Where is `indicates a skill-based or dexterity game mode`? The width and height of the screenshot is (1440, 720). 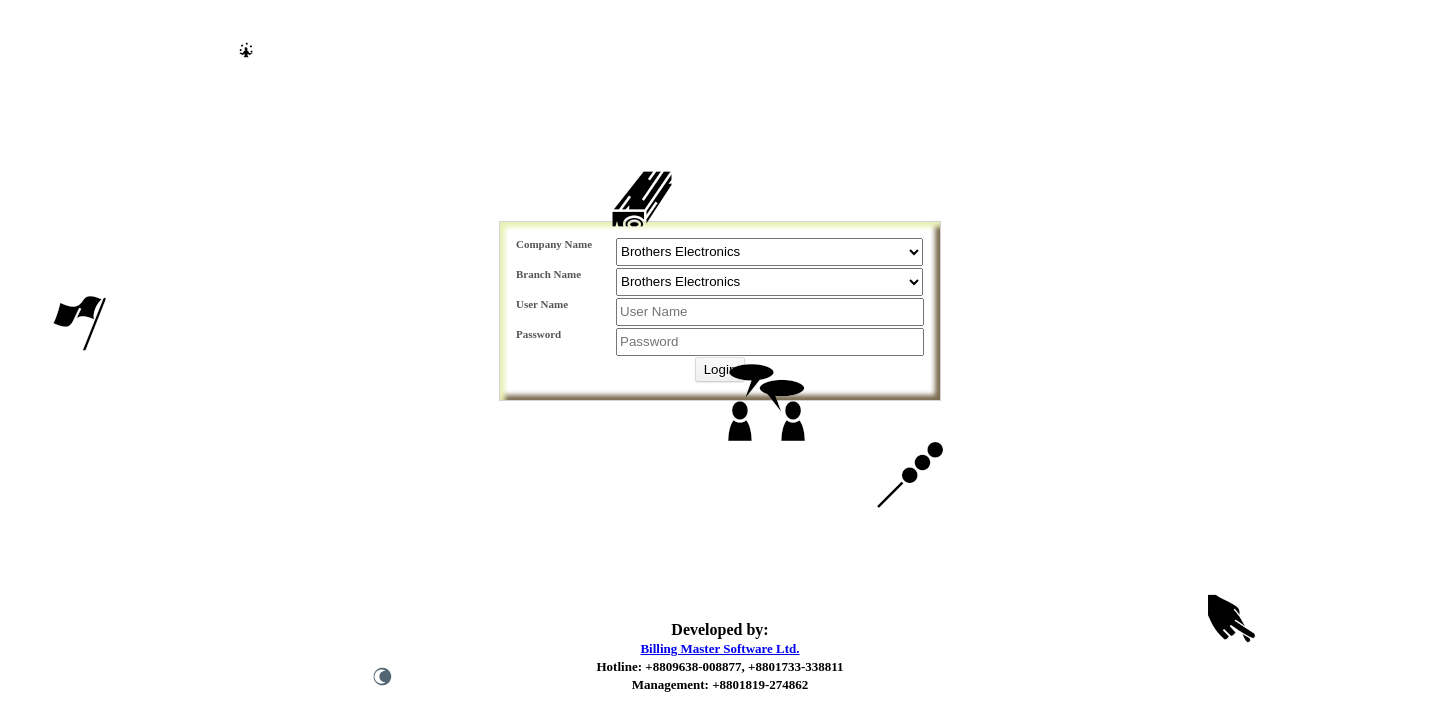 indicates a skill-based or dexterity game mode is located at coordinates (246, 50).